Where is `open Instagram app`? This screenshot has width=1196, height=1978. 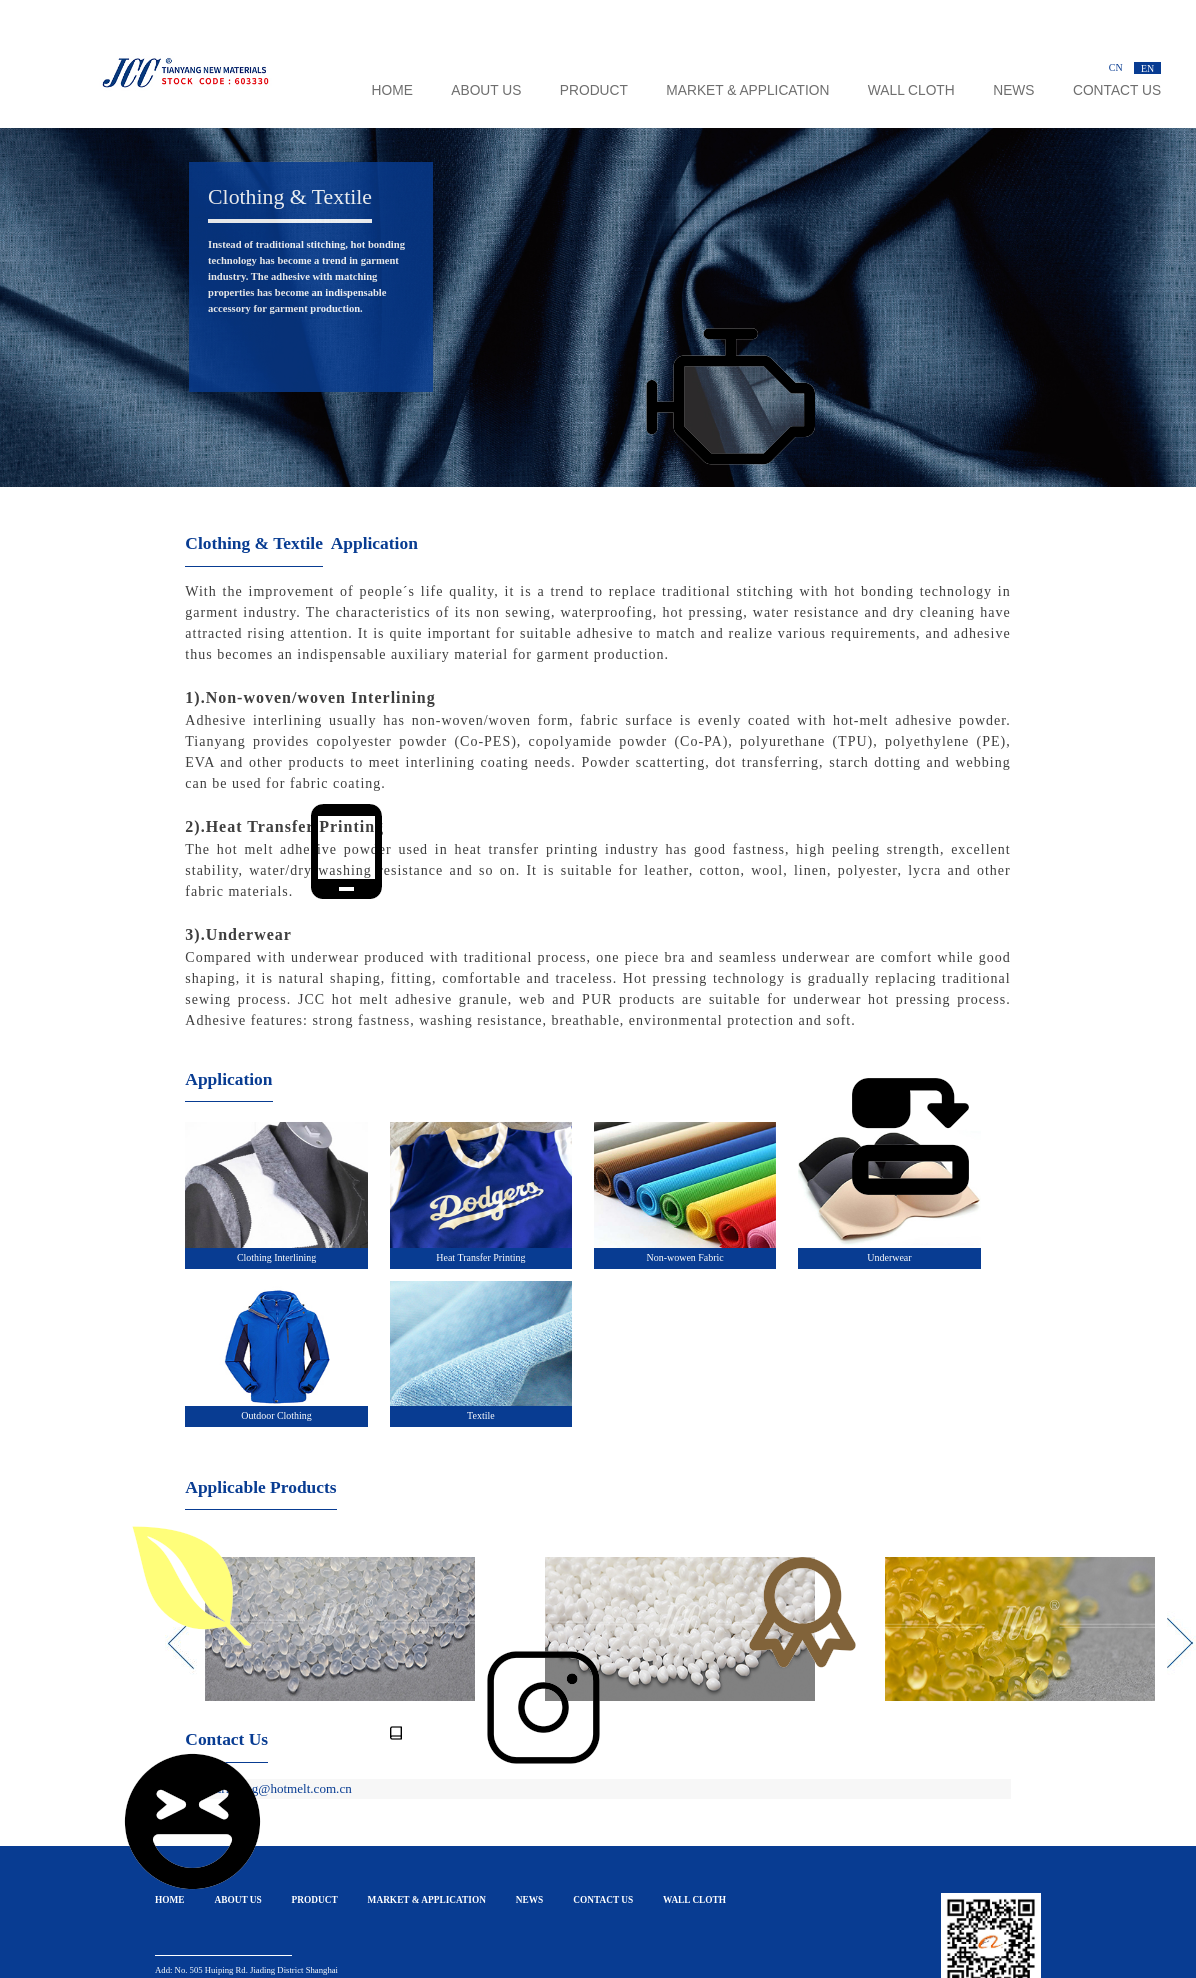
open Instagram app is located at coordinates (543, 1707).